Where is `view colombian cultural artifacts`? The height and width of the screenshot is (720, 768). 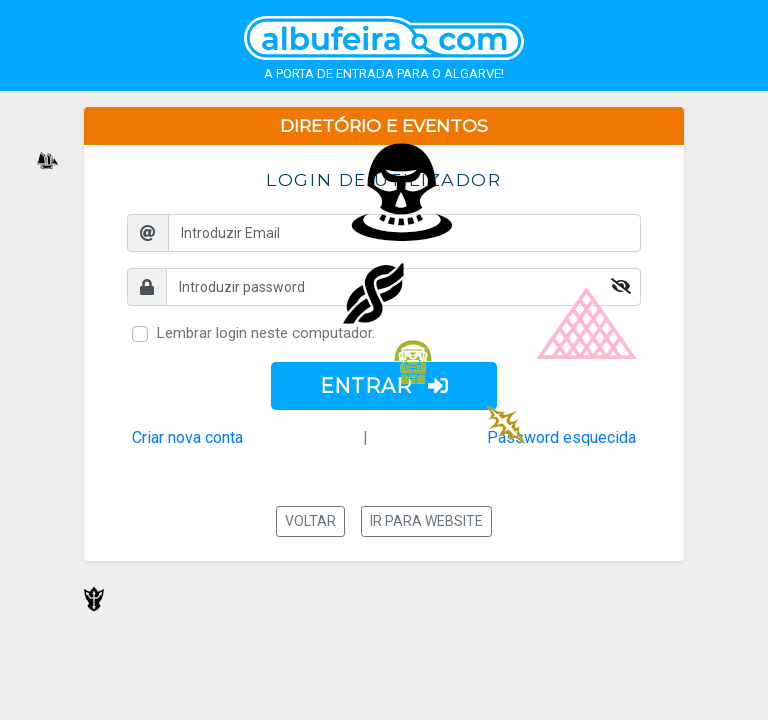
view colombian cultural artifacts is located at coordinates (413, 362).